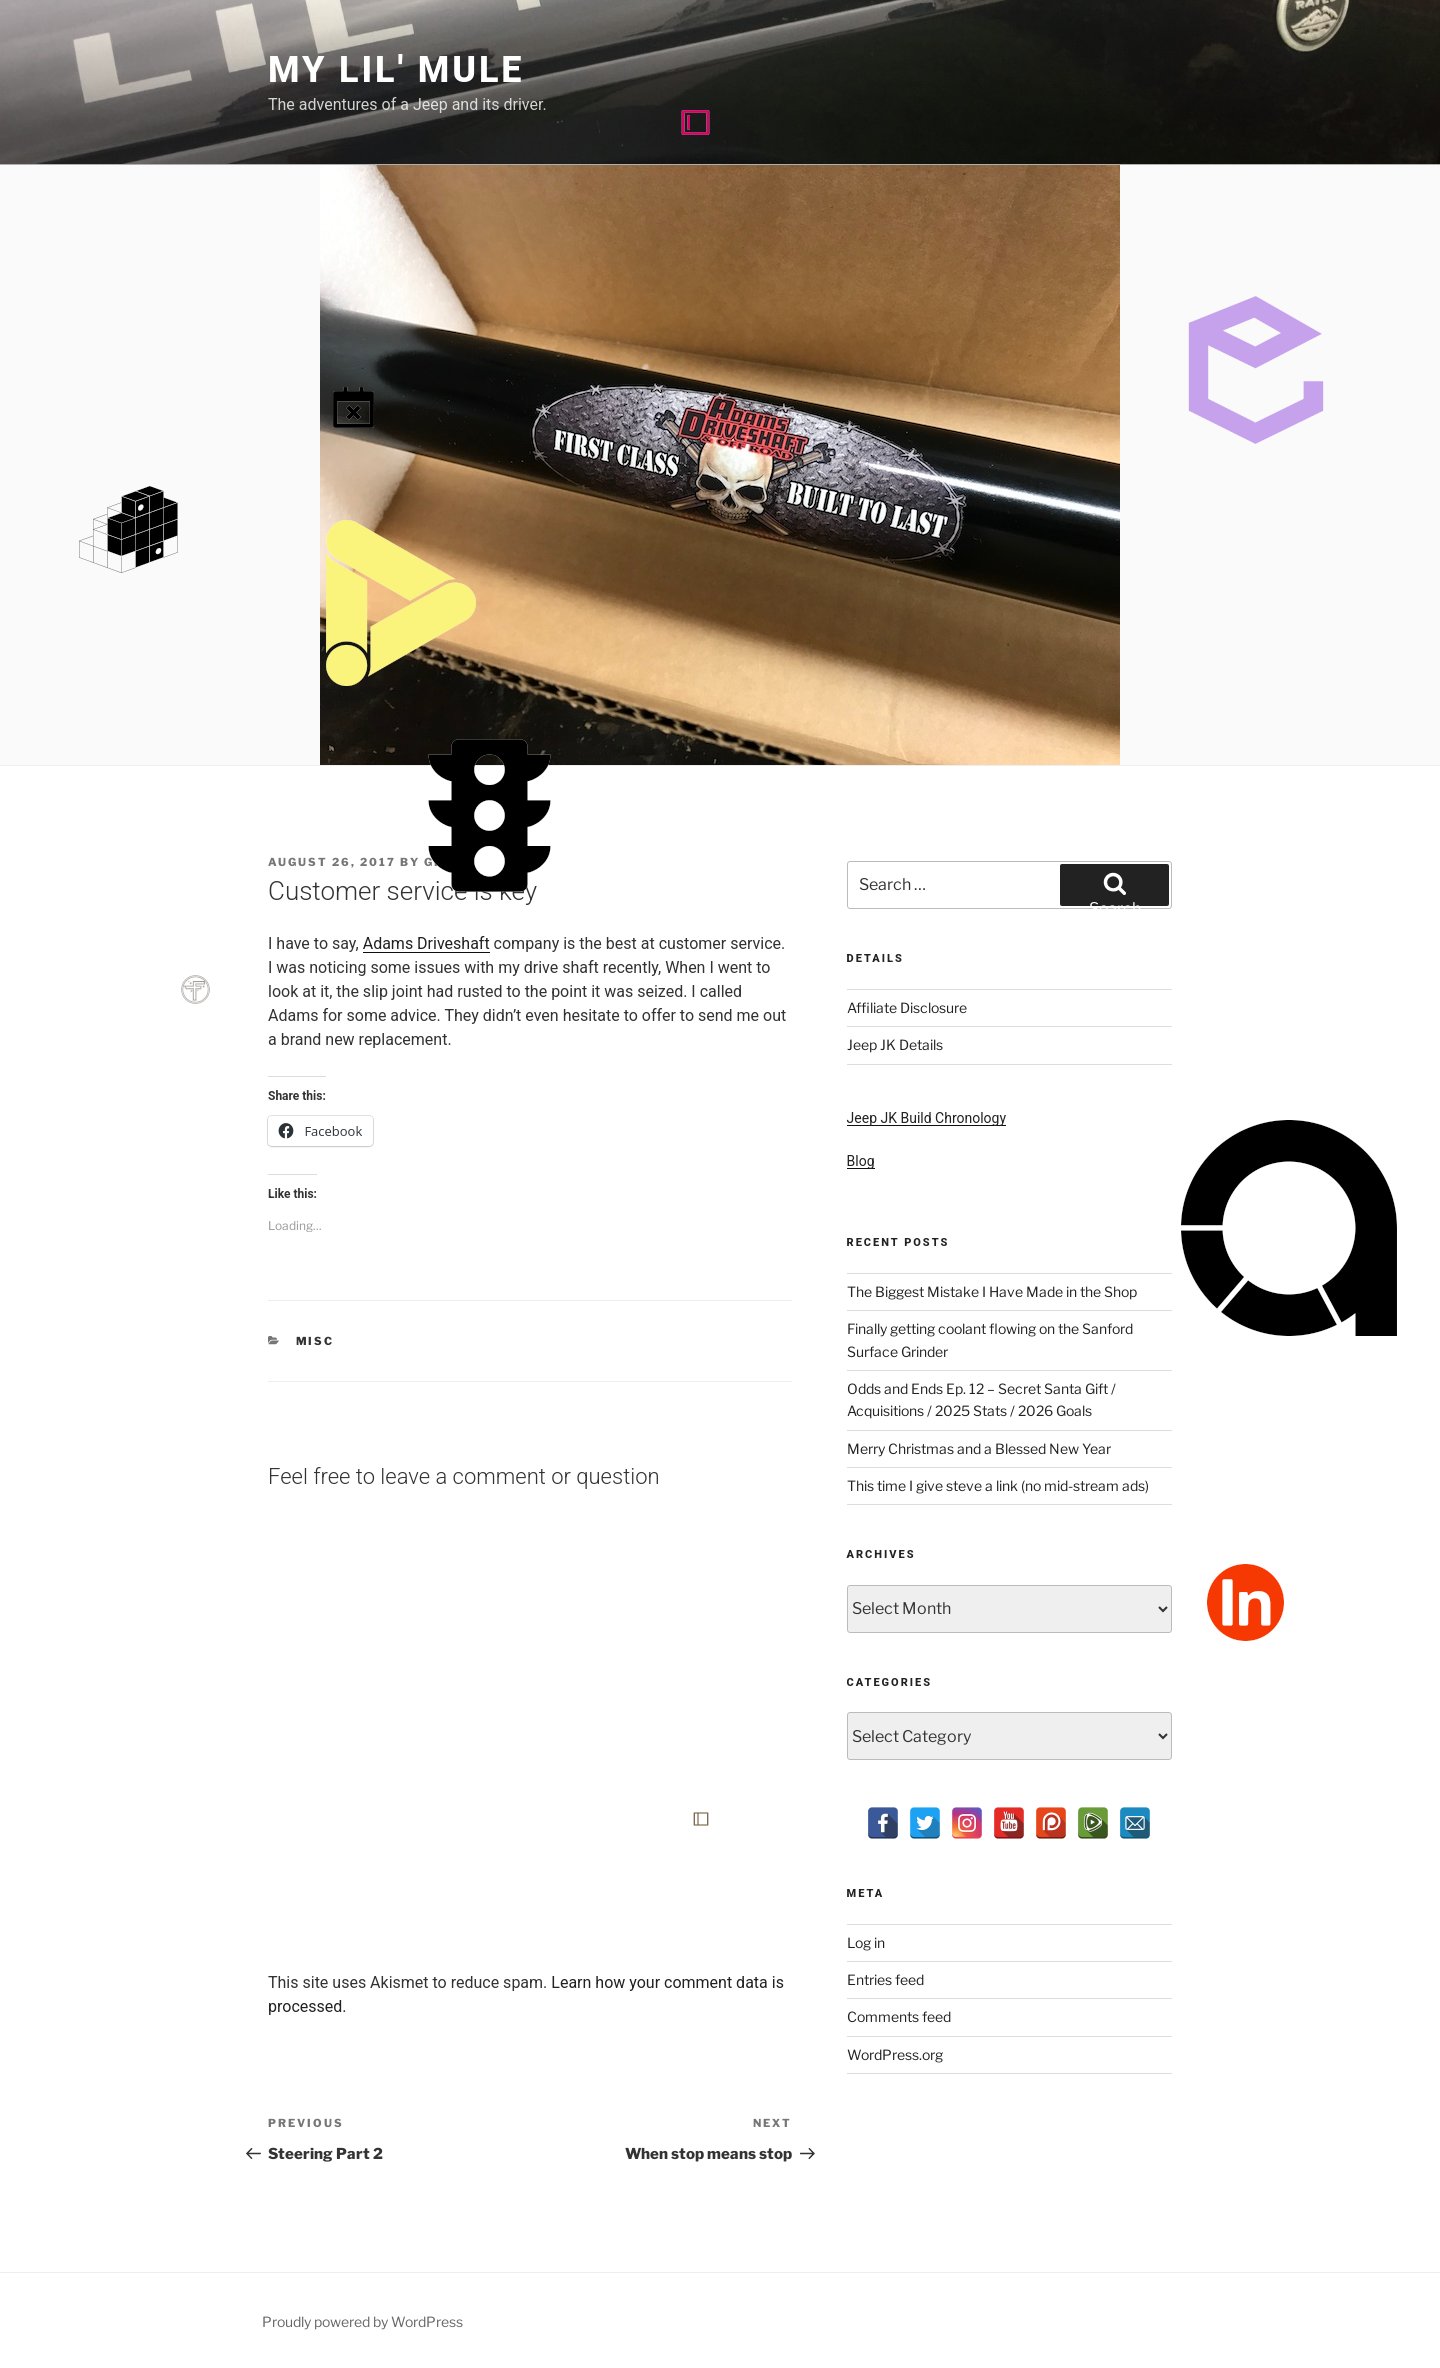  What do you see at coordinates (1256, 370) in the screenshot?
I see `myget package hosting service logo` at bounding box center [1256, 370].